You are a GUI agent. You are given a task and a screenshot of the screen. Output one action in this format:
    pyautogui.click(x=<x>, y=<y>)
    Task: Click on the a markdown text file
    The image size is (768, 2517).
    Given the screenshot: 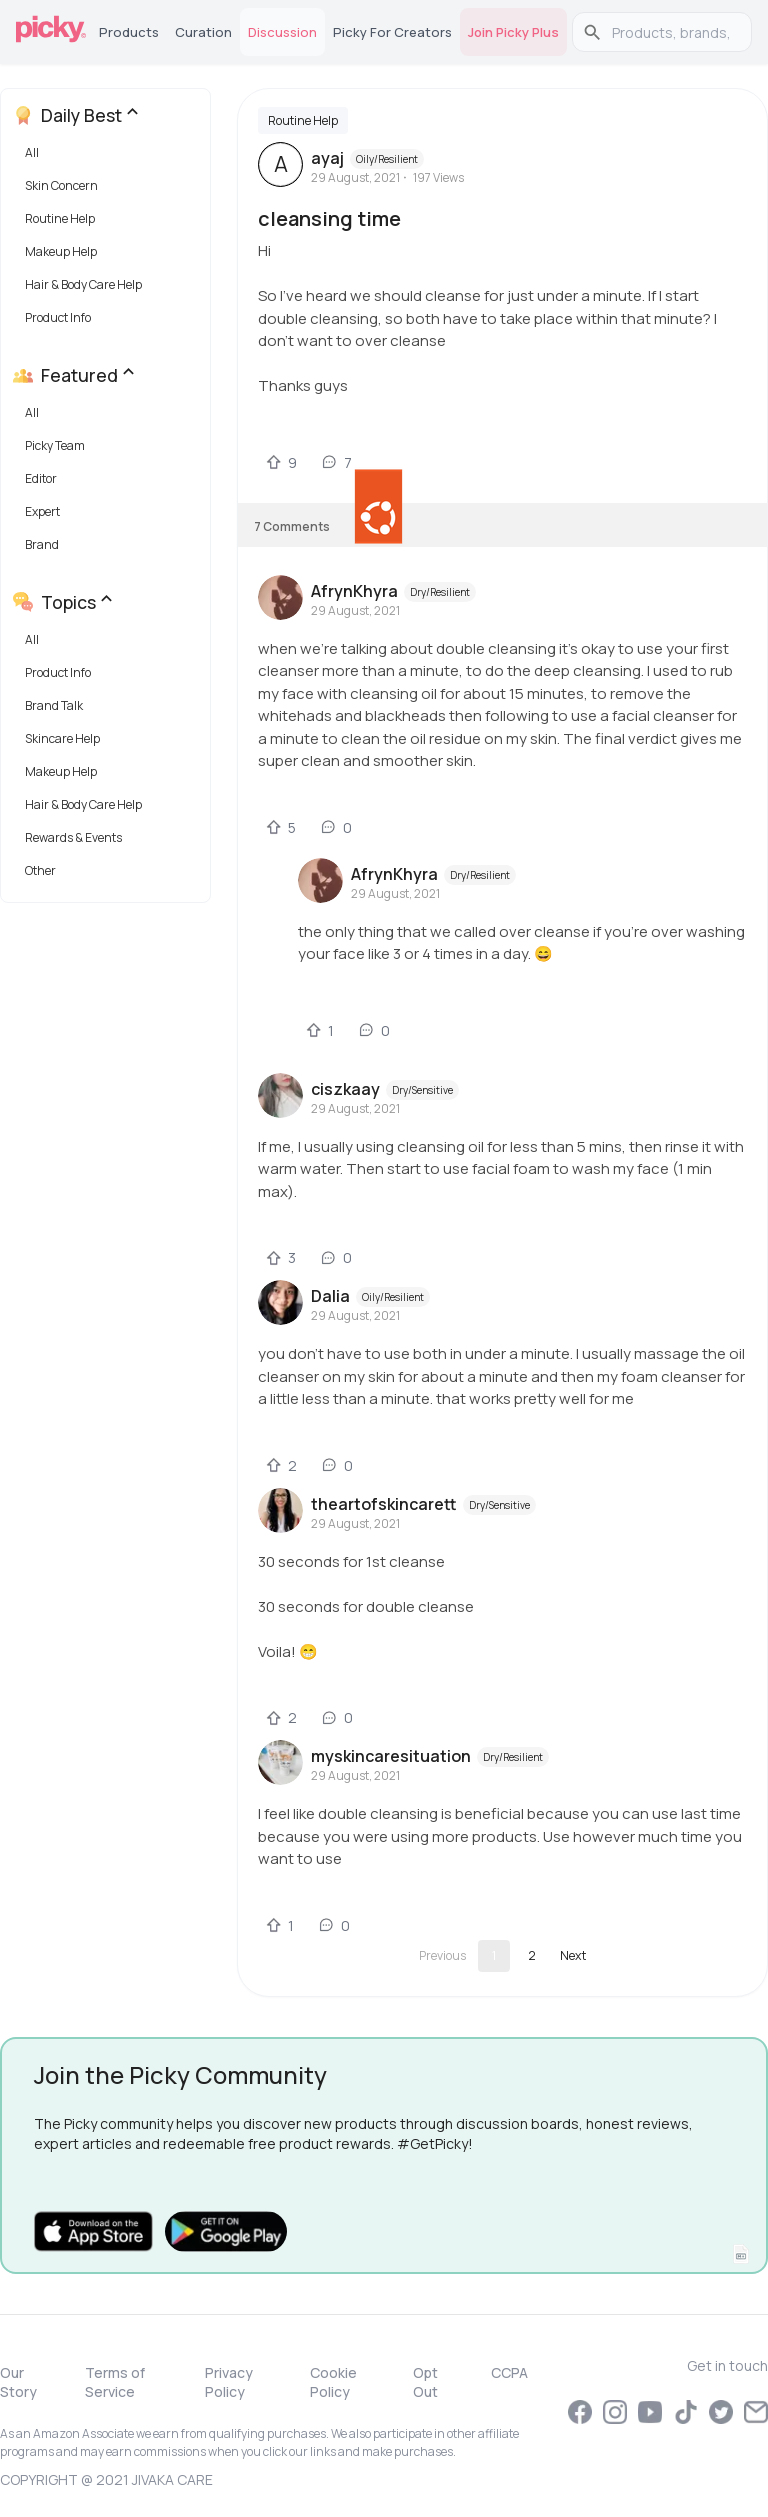 What is the action you would take?
    pyautogui.click(x=741, y=2254)
    